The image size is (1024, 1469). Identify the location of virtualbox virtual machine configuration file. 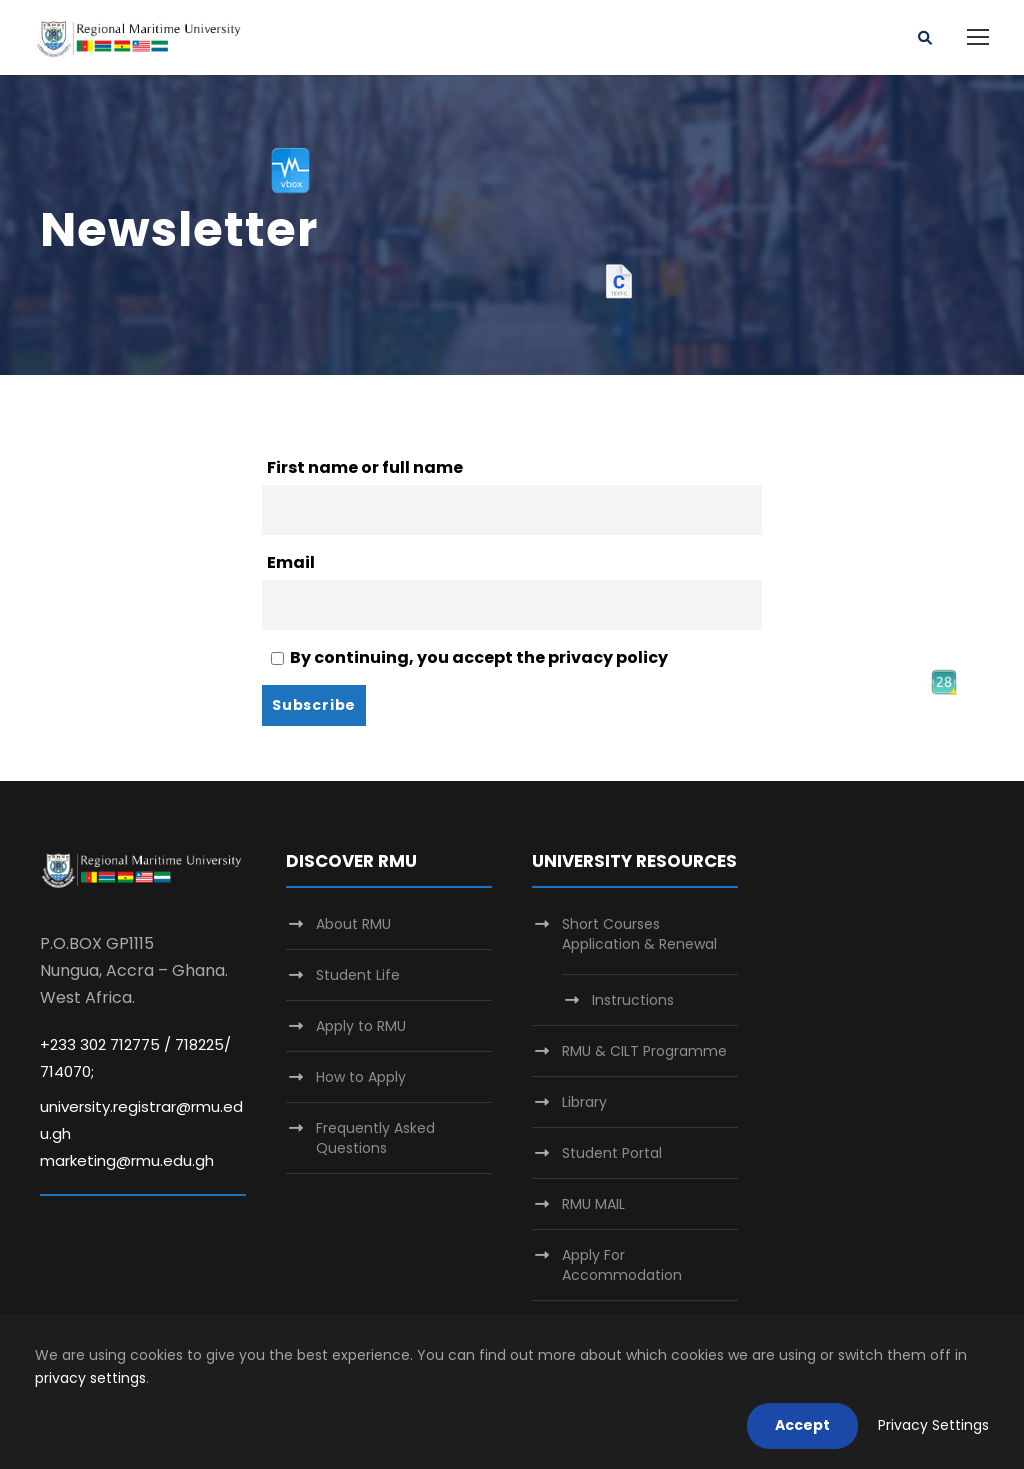
(290, 170).